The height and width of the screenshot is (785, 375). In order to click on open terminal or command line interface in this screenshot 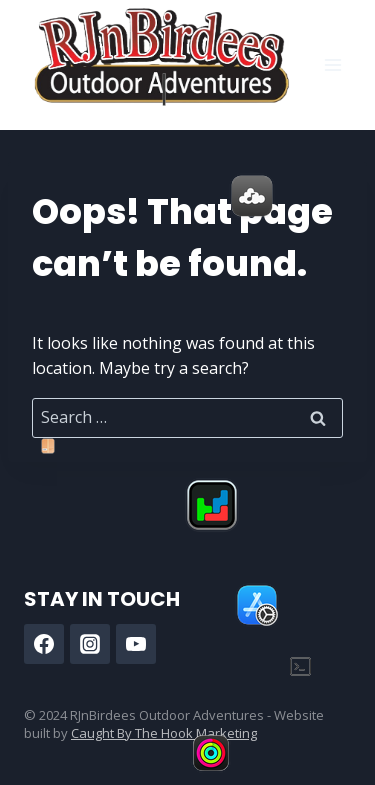, I will do `click(300, 666)`.